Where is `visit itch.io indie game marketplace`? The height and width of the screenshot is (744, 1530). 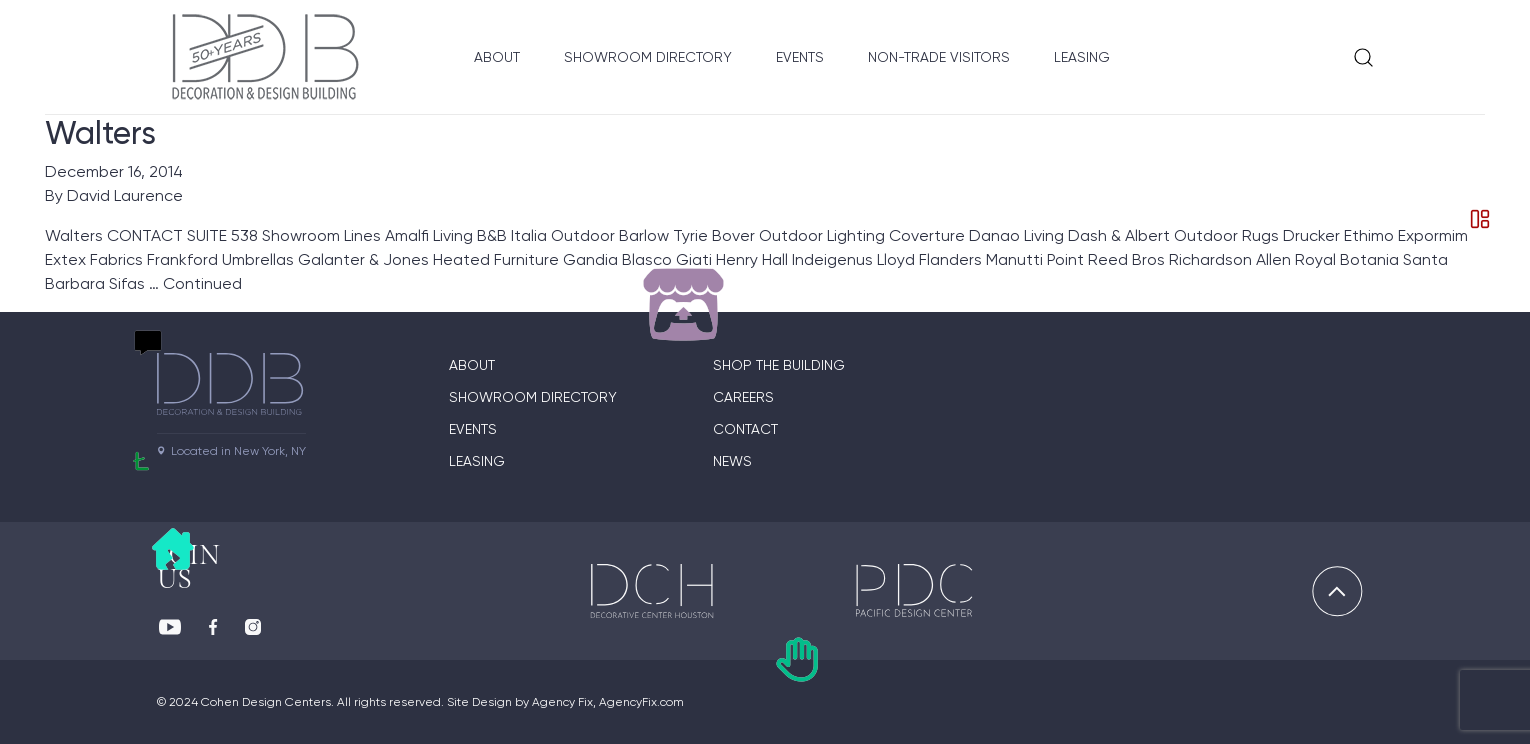 visit itch.io indie game marketplace is located at coordinates (683, 304).